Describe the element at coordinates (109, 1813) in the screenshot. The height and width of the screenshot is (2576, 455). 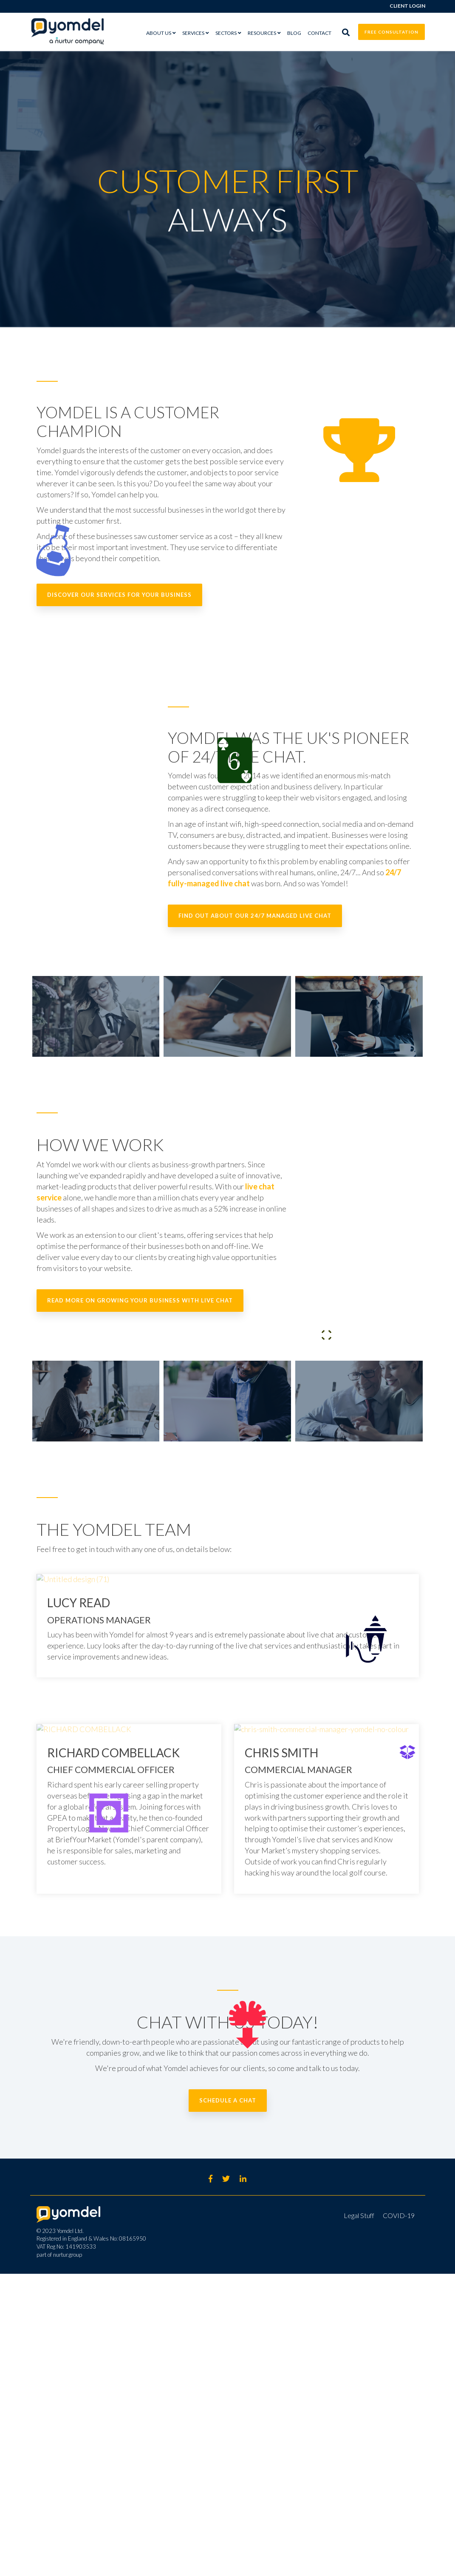
I see `focus or target selection tool` at that location.